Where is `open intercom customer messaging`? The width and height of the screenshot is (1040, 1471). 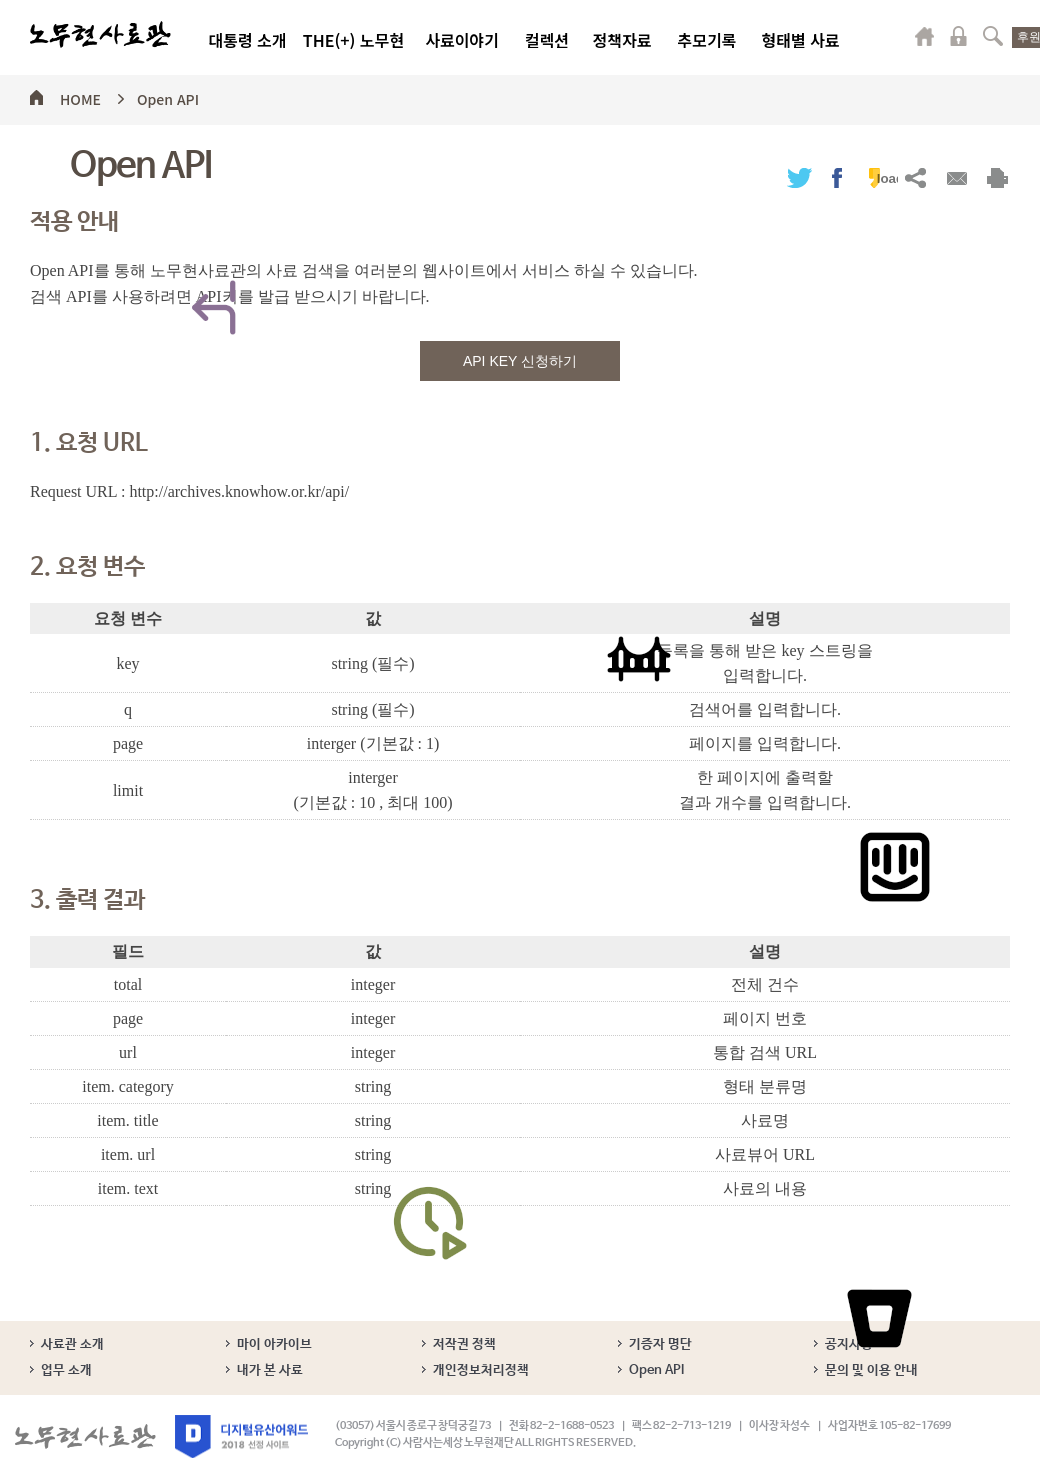 open intercom customer messaging is located at coordinates (895, 867).